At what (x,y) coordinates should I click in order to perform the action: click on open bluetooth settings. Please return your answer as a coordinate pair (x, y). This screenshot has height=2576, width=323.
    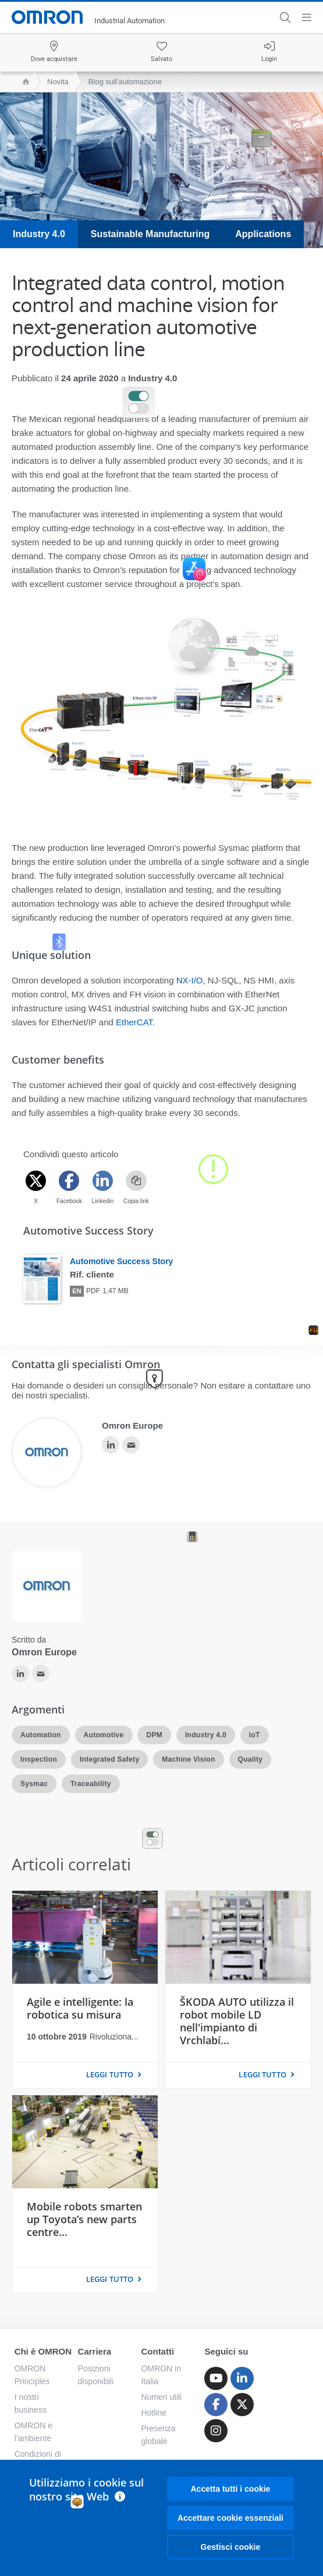
    Looking at the image, I should click on (59, 942).